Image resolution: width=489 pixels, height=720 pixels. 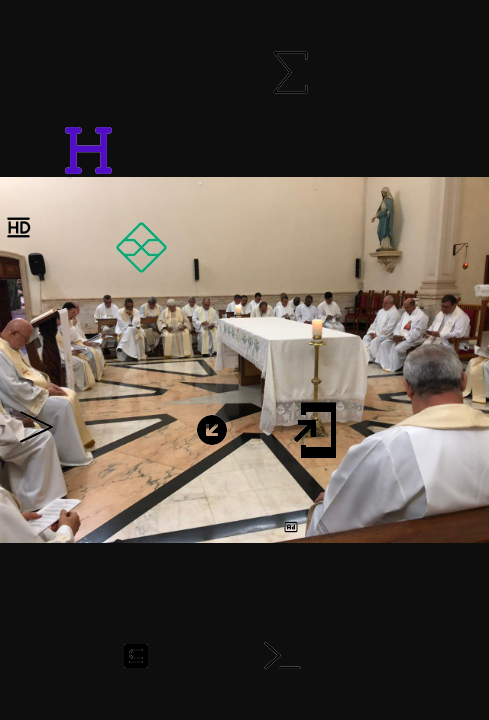 I want to click on navigate to previous or lower-left section, so click(x=212, y=430).